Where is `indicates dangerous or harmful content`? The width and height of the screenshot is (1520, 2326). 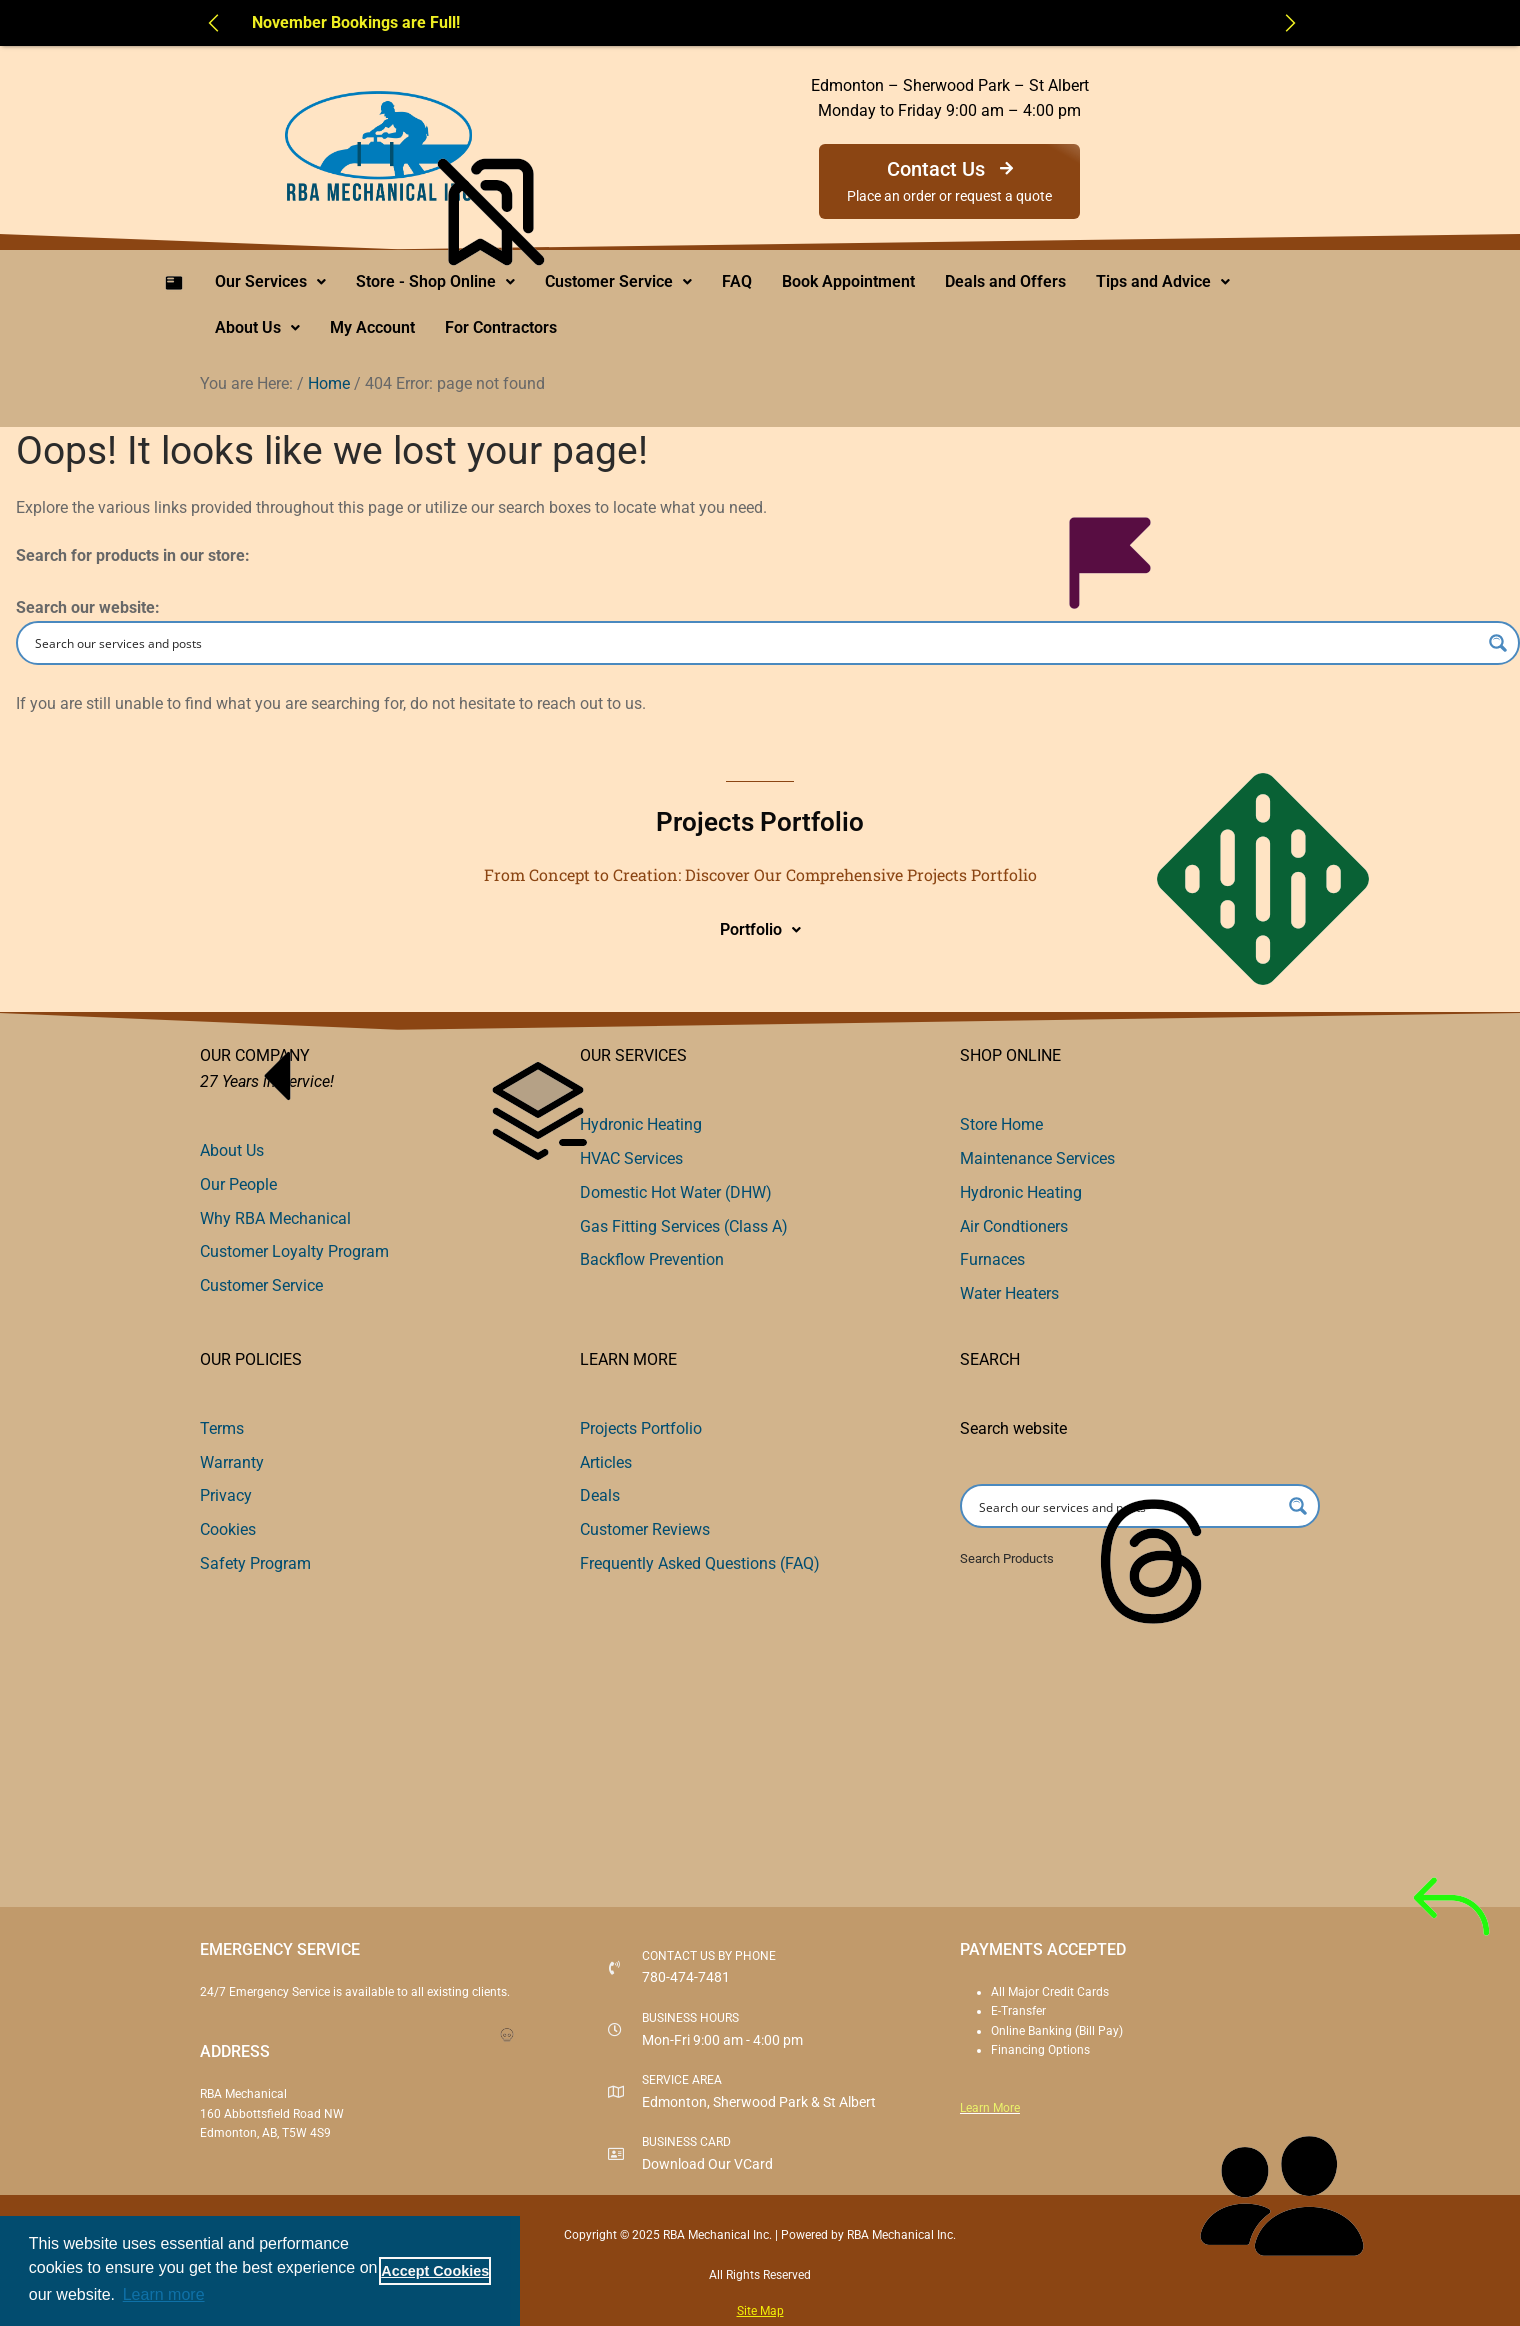
indicates dangerous or harmful content is located at coordinates (507, 2035).